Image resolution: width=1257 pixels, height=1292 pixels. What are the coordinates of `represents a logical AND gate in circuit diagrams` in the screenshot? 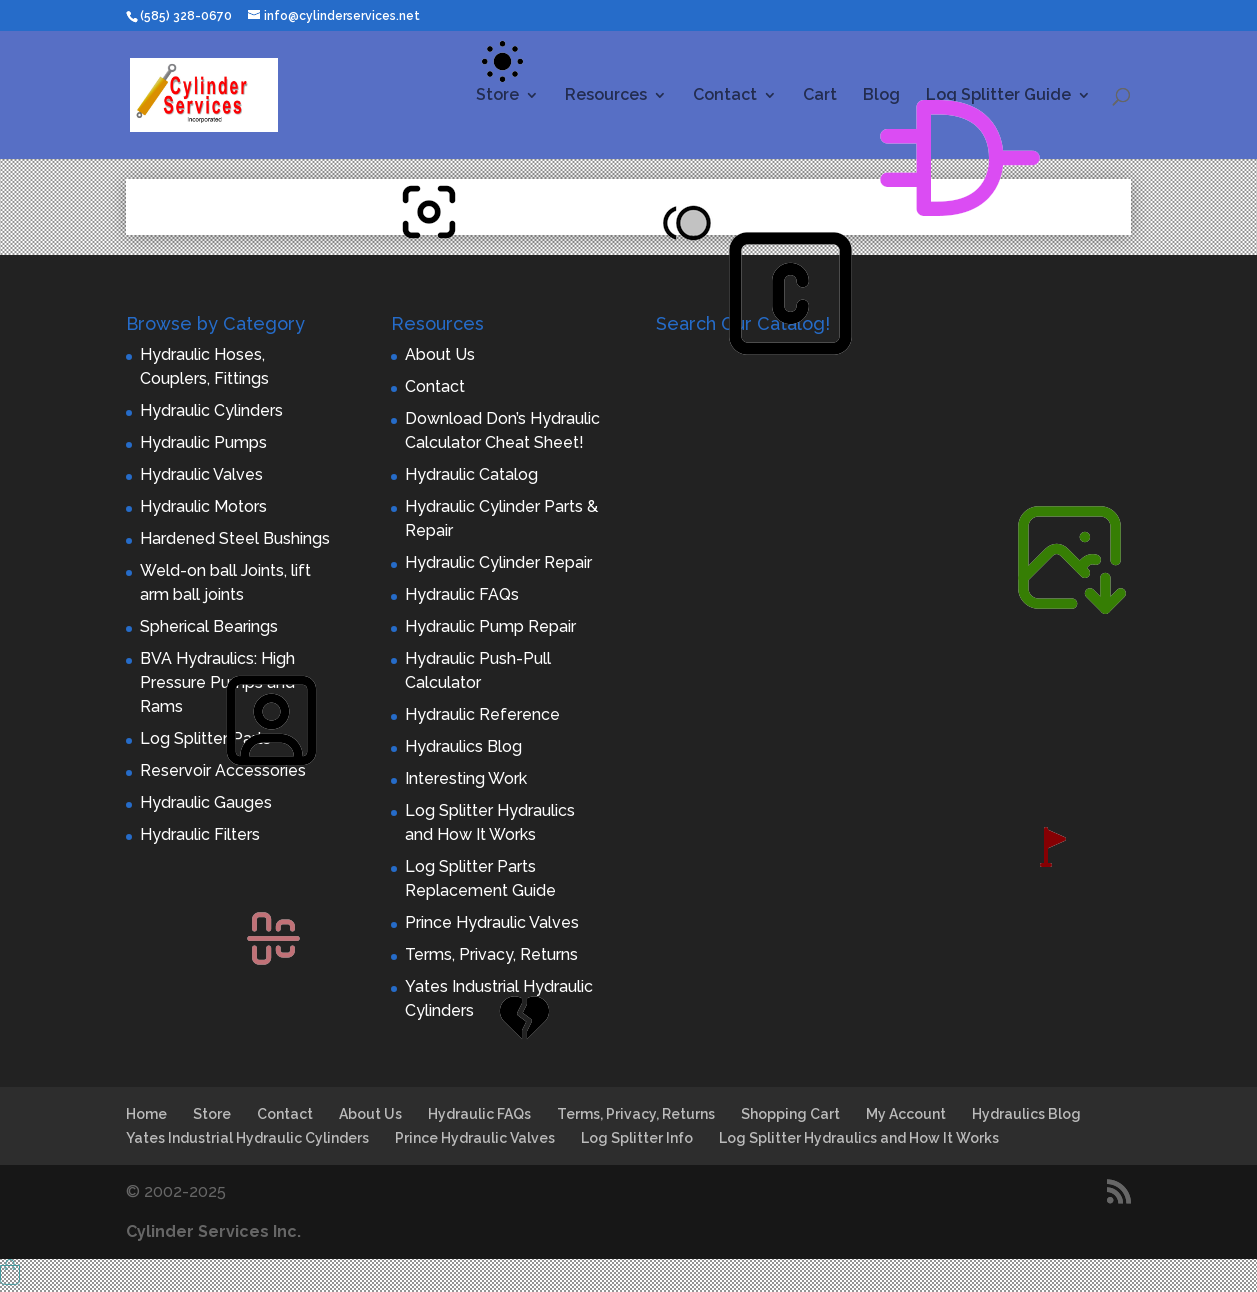 It's located at (960, 158).